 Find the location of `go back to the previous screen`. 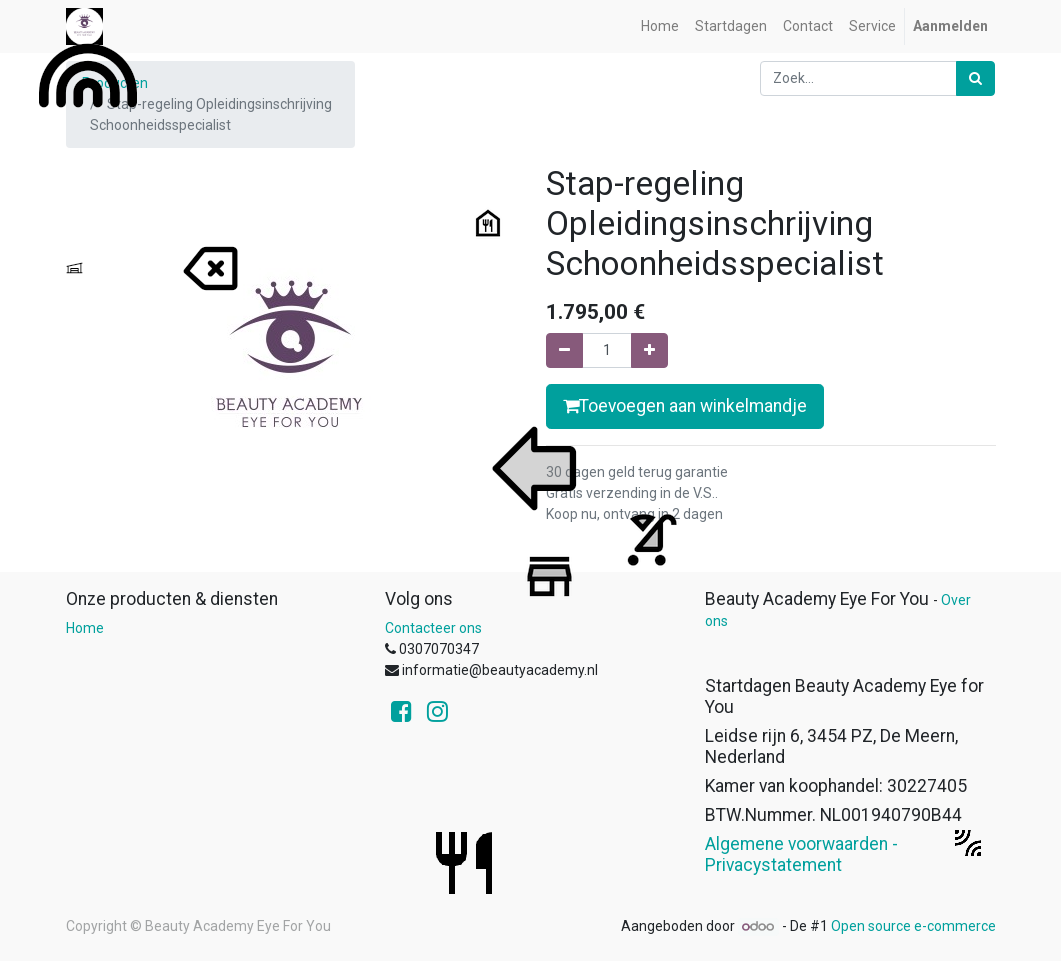

go back to the previous screen is located at coordinates (537, 468).